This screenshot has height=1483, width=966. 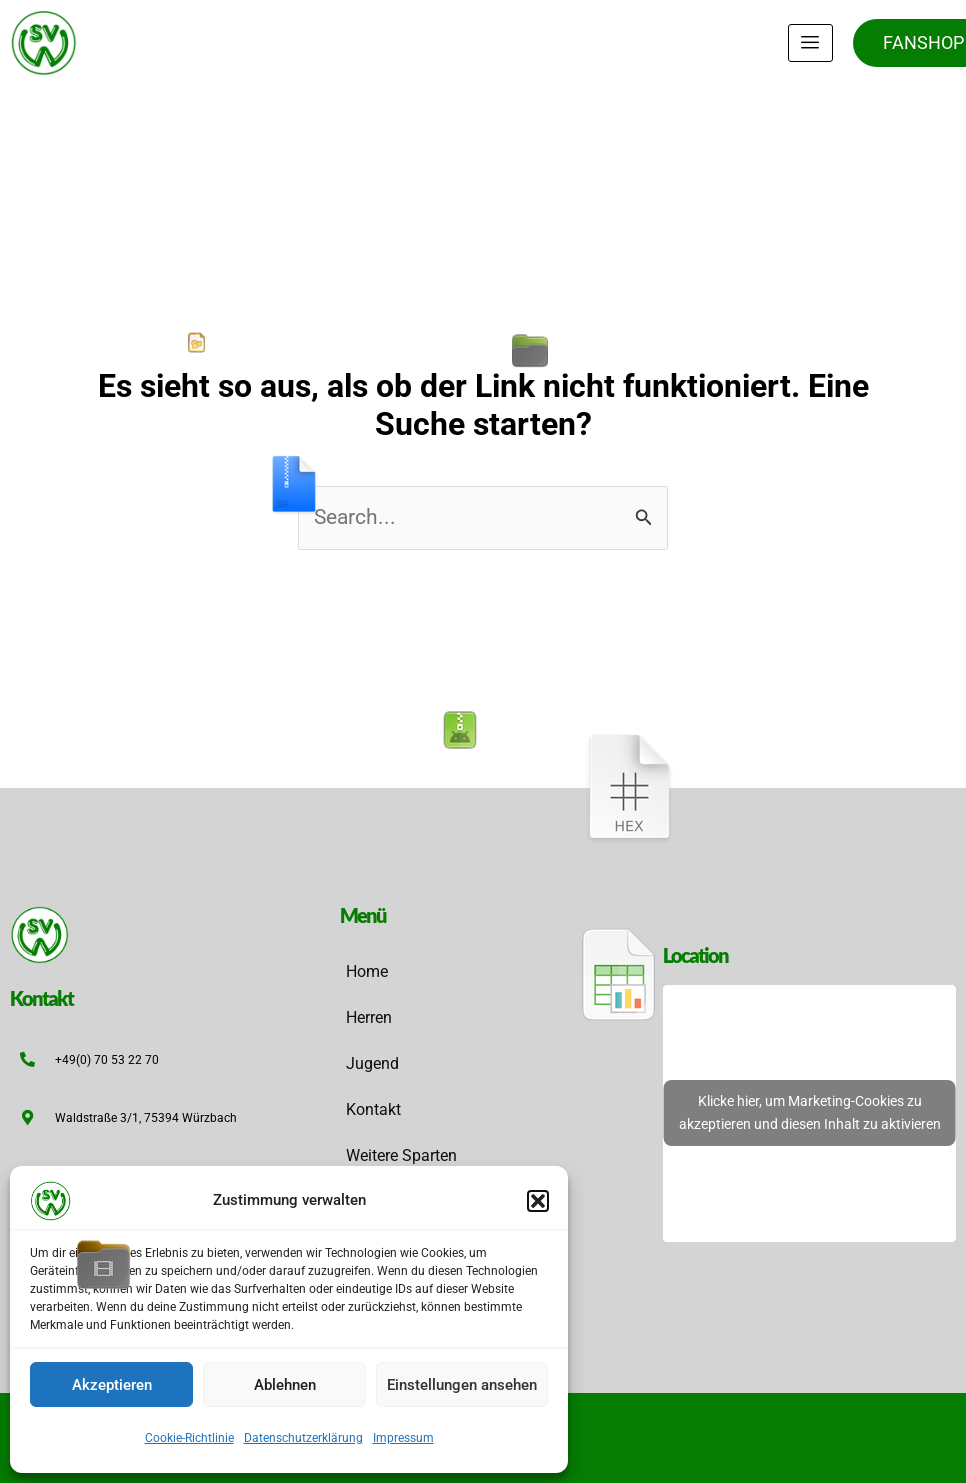 I want to click on indicates an open or expanded folder, so click(x=530, y=350).